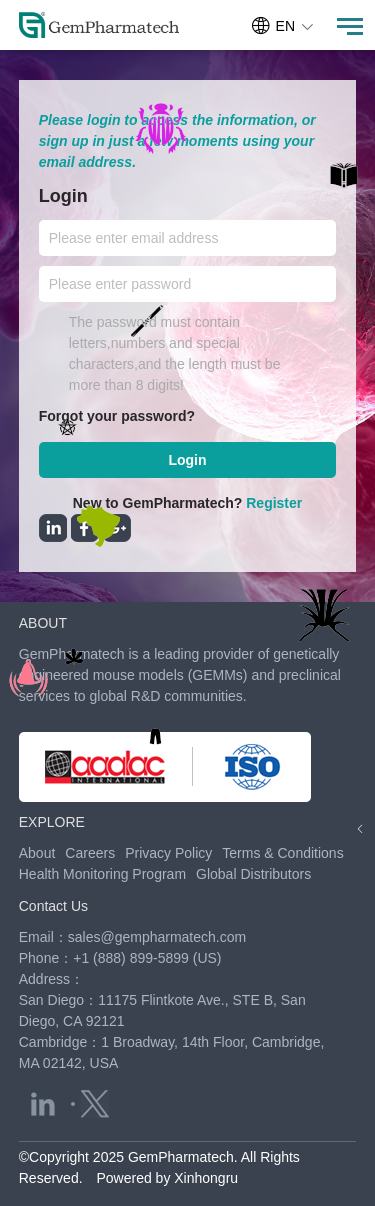  What do you see at coordinates (147, 321) in the screenshot?
I see `select bo staff as your weapon` at bounding box center [147, 321].